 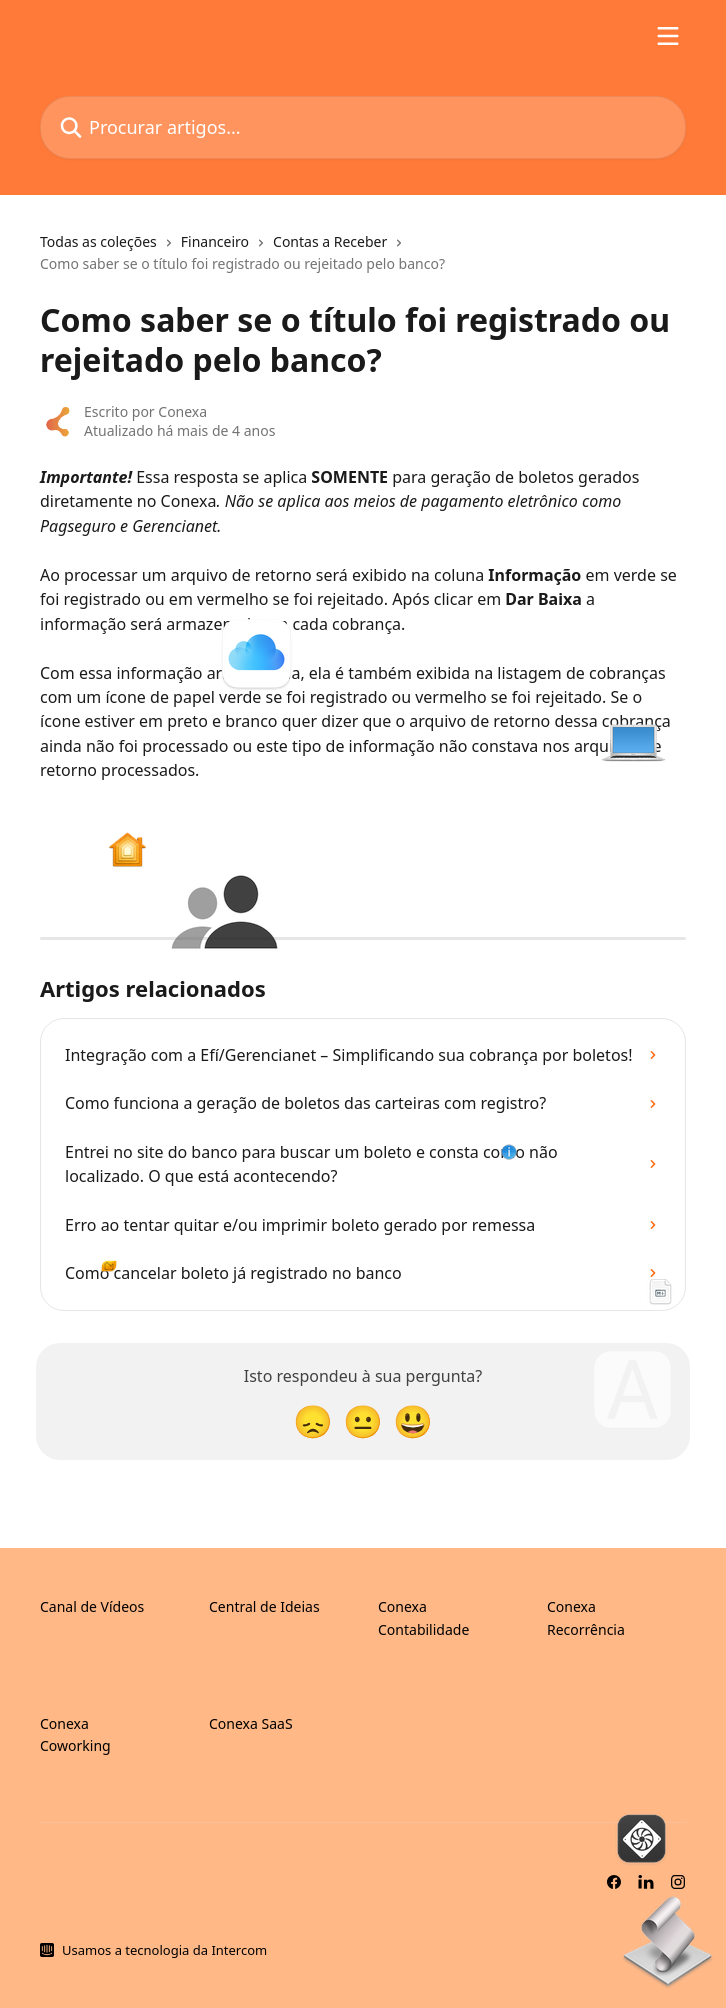 What do you see at coordinates (632, 1389) in the screenshot?
I see `M_Library_TextStyle_Icon symbol` at bounding box center [632, 1389].